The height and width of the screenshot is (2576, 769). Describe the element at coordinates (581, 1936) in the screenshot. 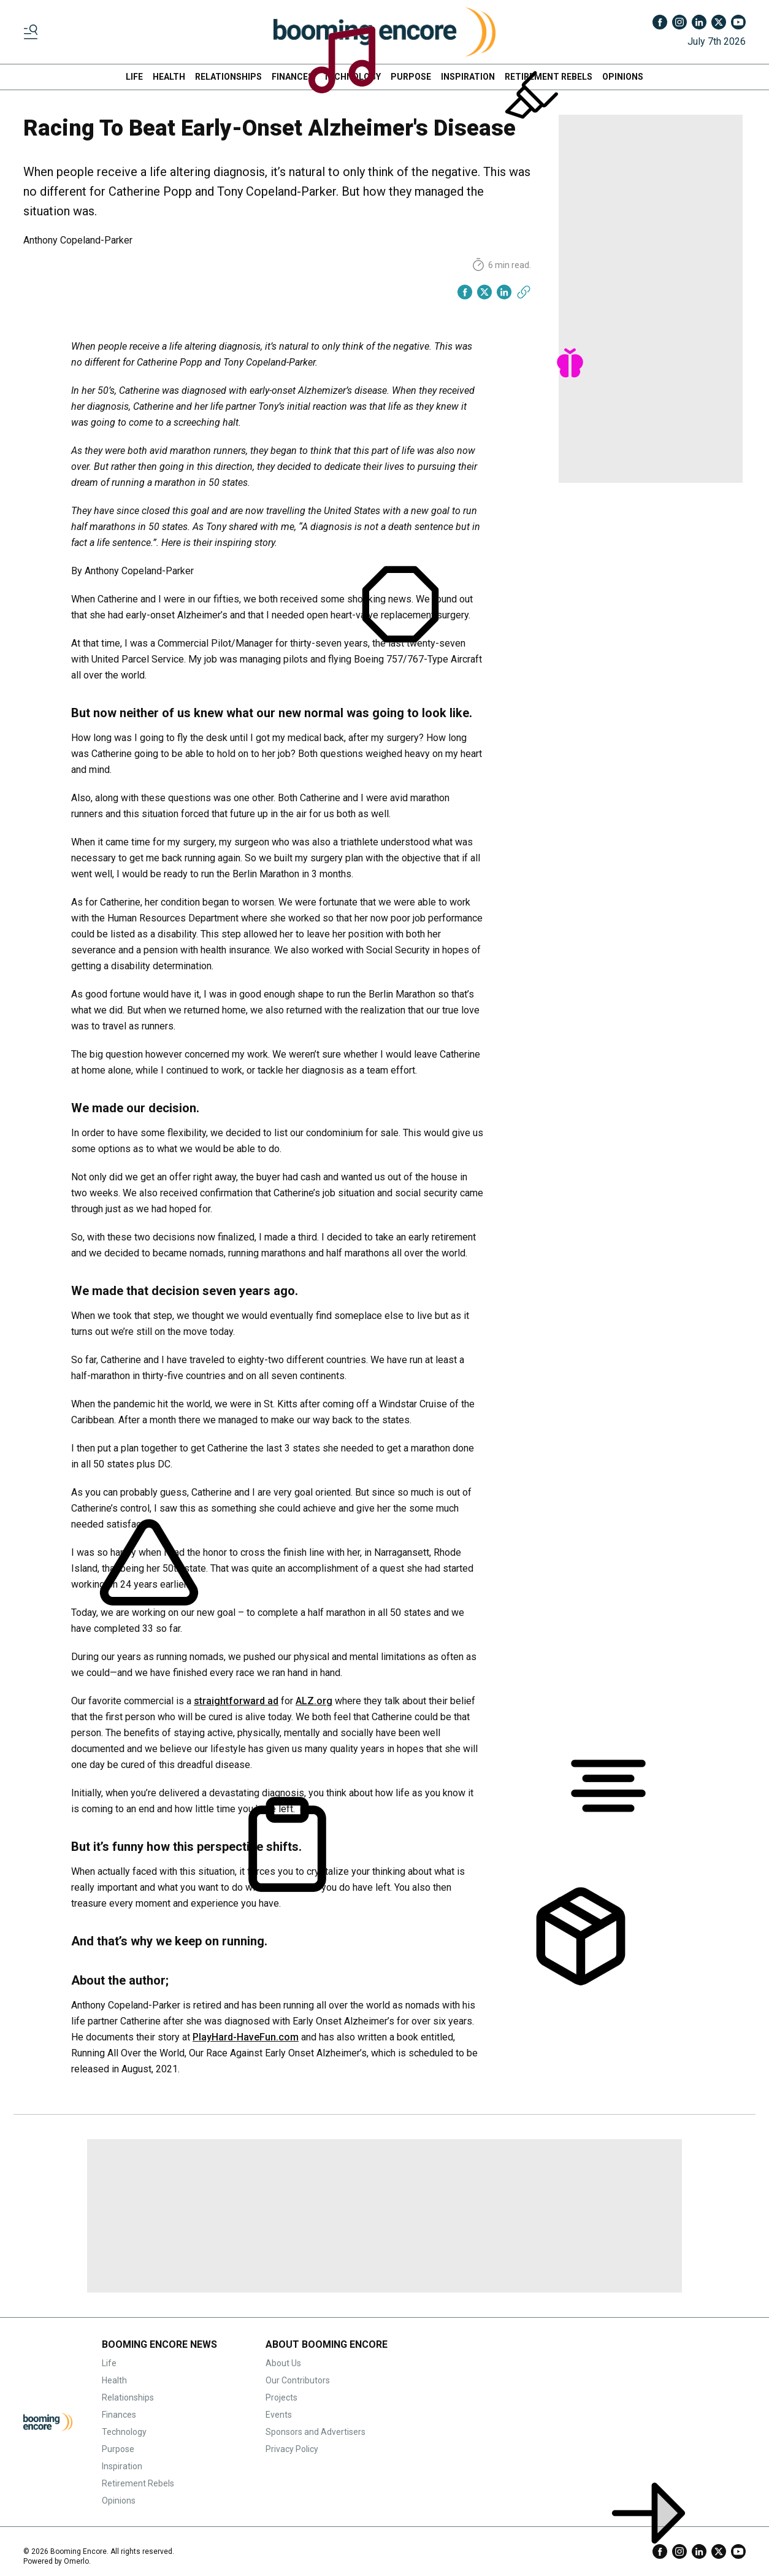

I see `view package or shipment details` at that location.